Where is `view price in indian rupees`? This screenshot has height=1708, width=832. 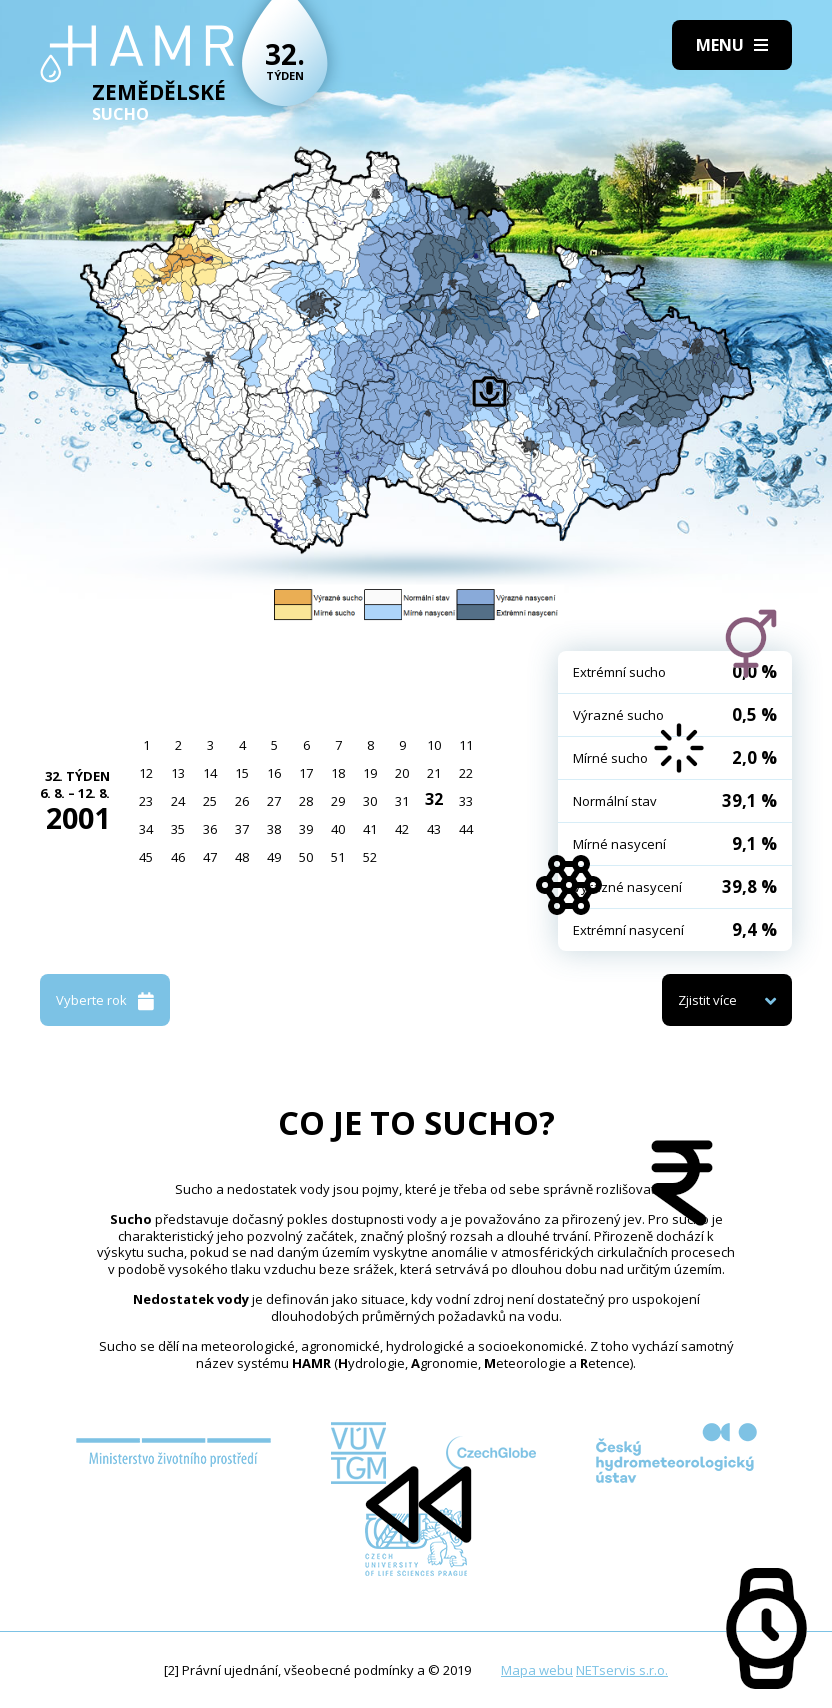 view price in indian rupees is located at coordinates (682, 1183).